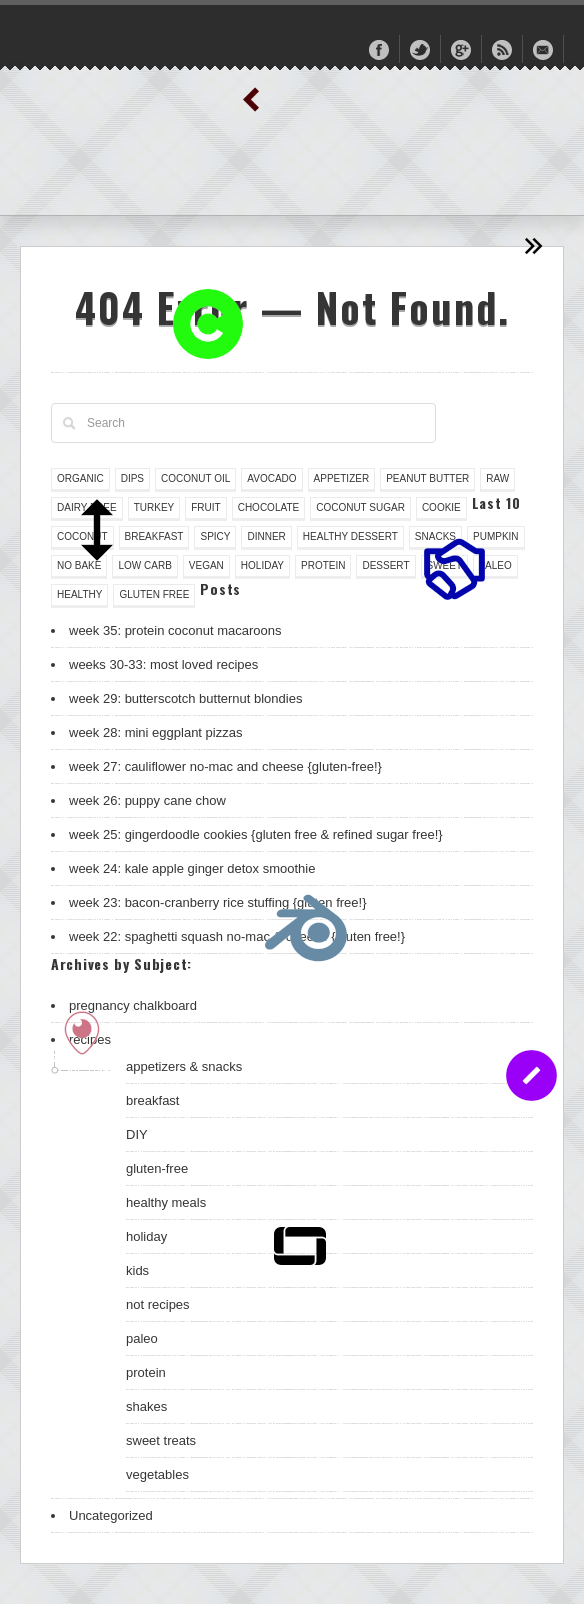 This screenshot has width=584, height=1604. I want to click on navigate to the previous item or screen, so click(251, 99).